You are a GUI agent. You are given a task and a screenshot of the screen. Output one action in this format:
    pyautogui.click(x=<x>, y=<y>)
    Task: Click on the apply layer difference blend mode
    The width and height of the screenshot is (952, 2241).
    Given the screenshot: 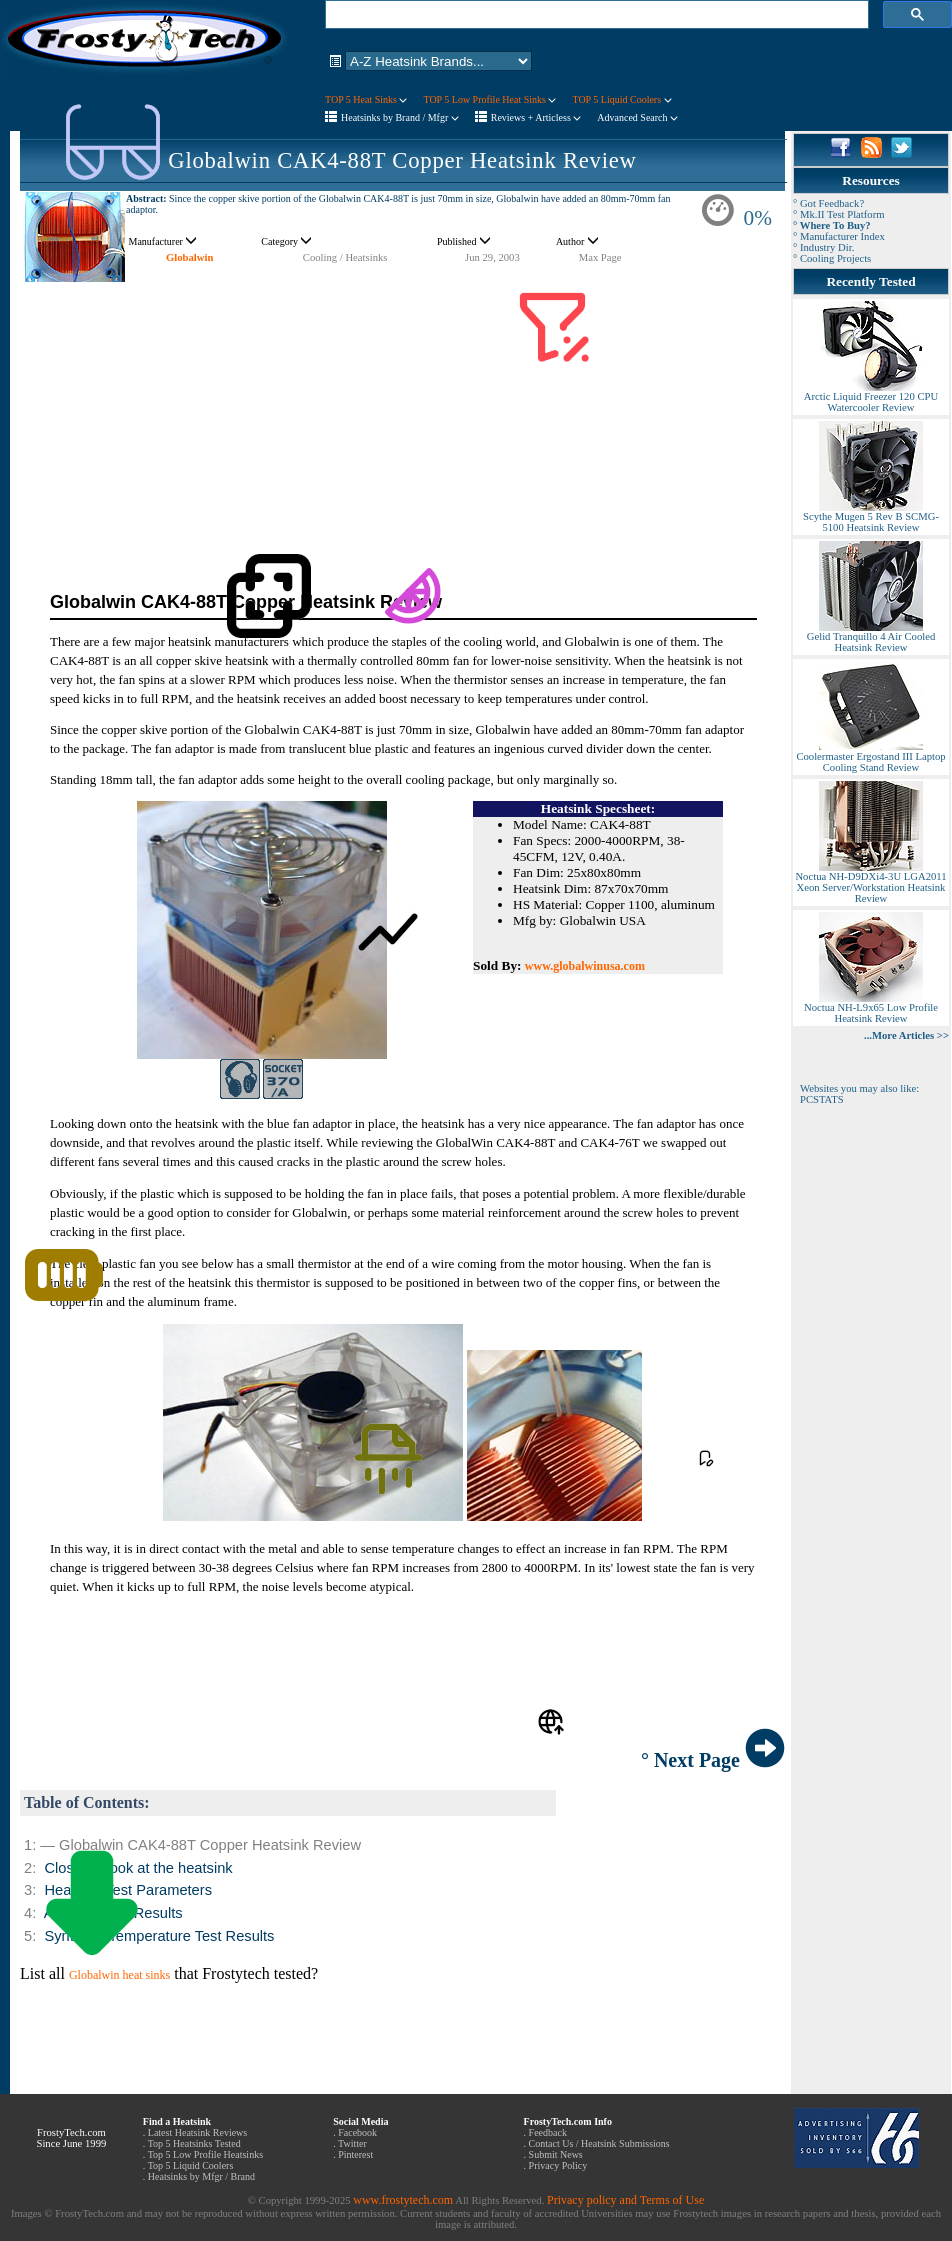 What is the action you would take?
    pyautogui.click(x=269, y=596)
    